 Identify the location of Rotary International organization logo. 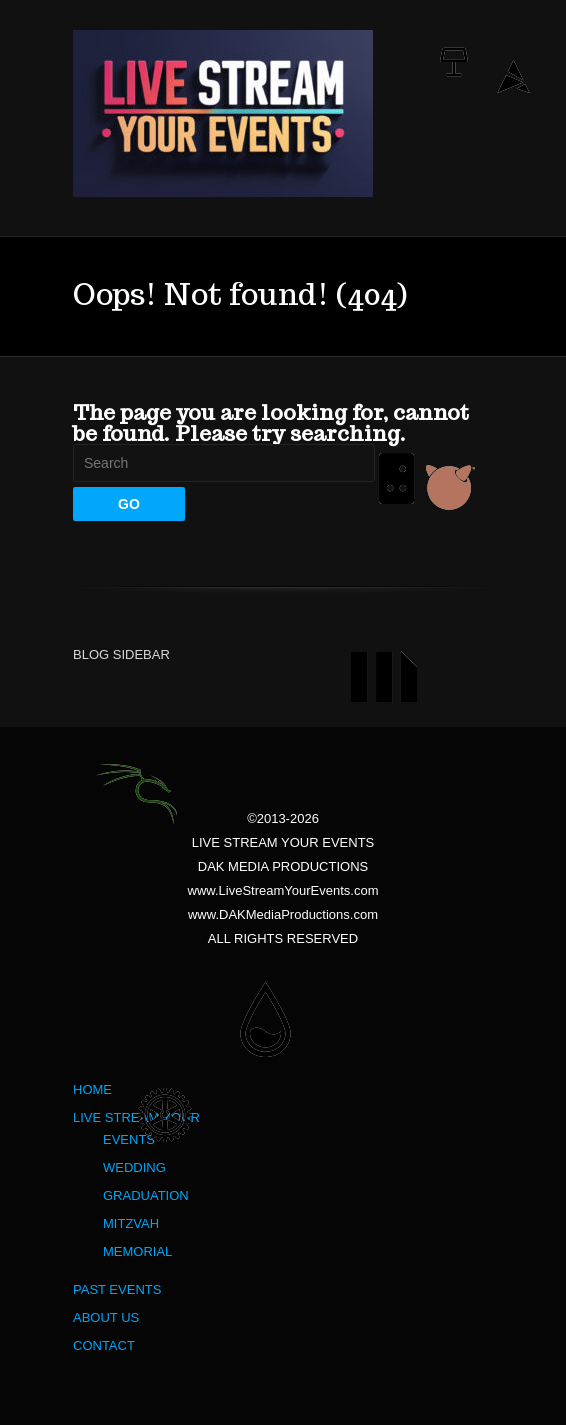
(165, 1115).